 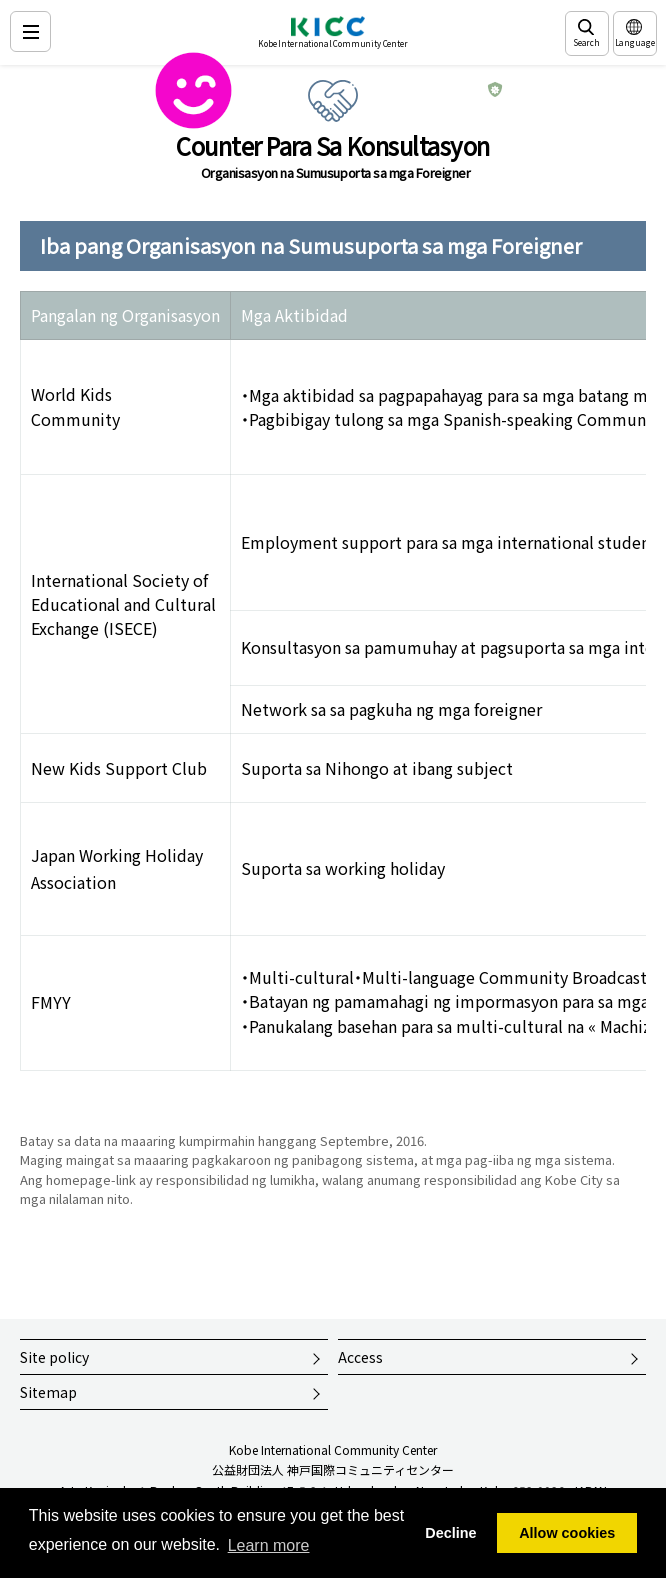 What do you see at coordinates (193, 90) in the screenshot?
I see `insert a winking emoji or emoticon` at bounding box center [193, 90].